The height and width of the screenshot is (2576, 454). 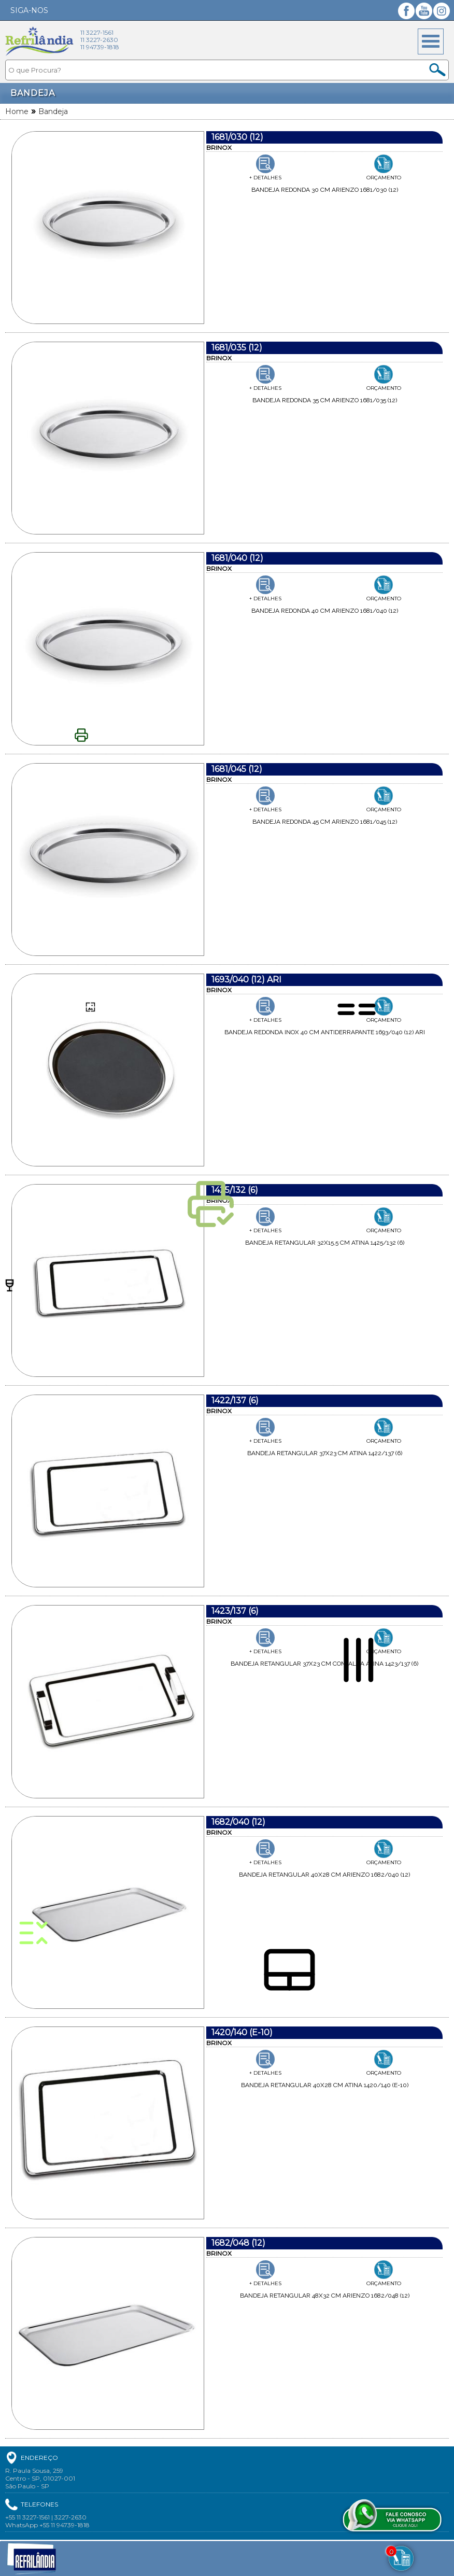 What do you see at coordinates (210, 1204) in the screenshot?
I see `print job completed successfully` at bounding box center [210, 1204].